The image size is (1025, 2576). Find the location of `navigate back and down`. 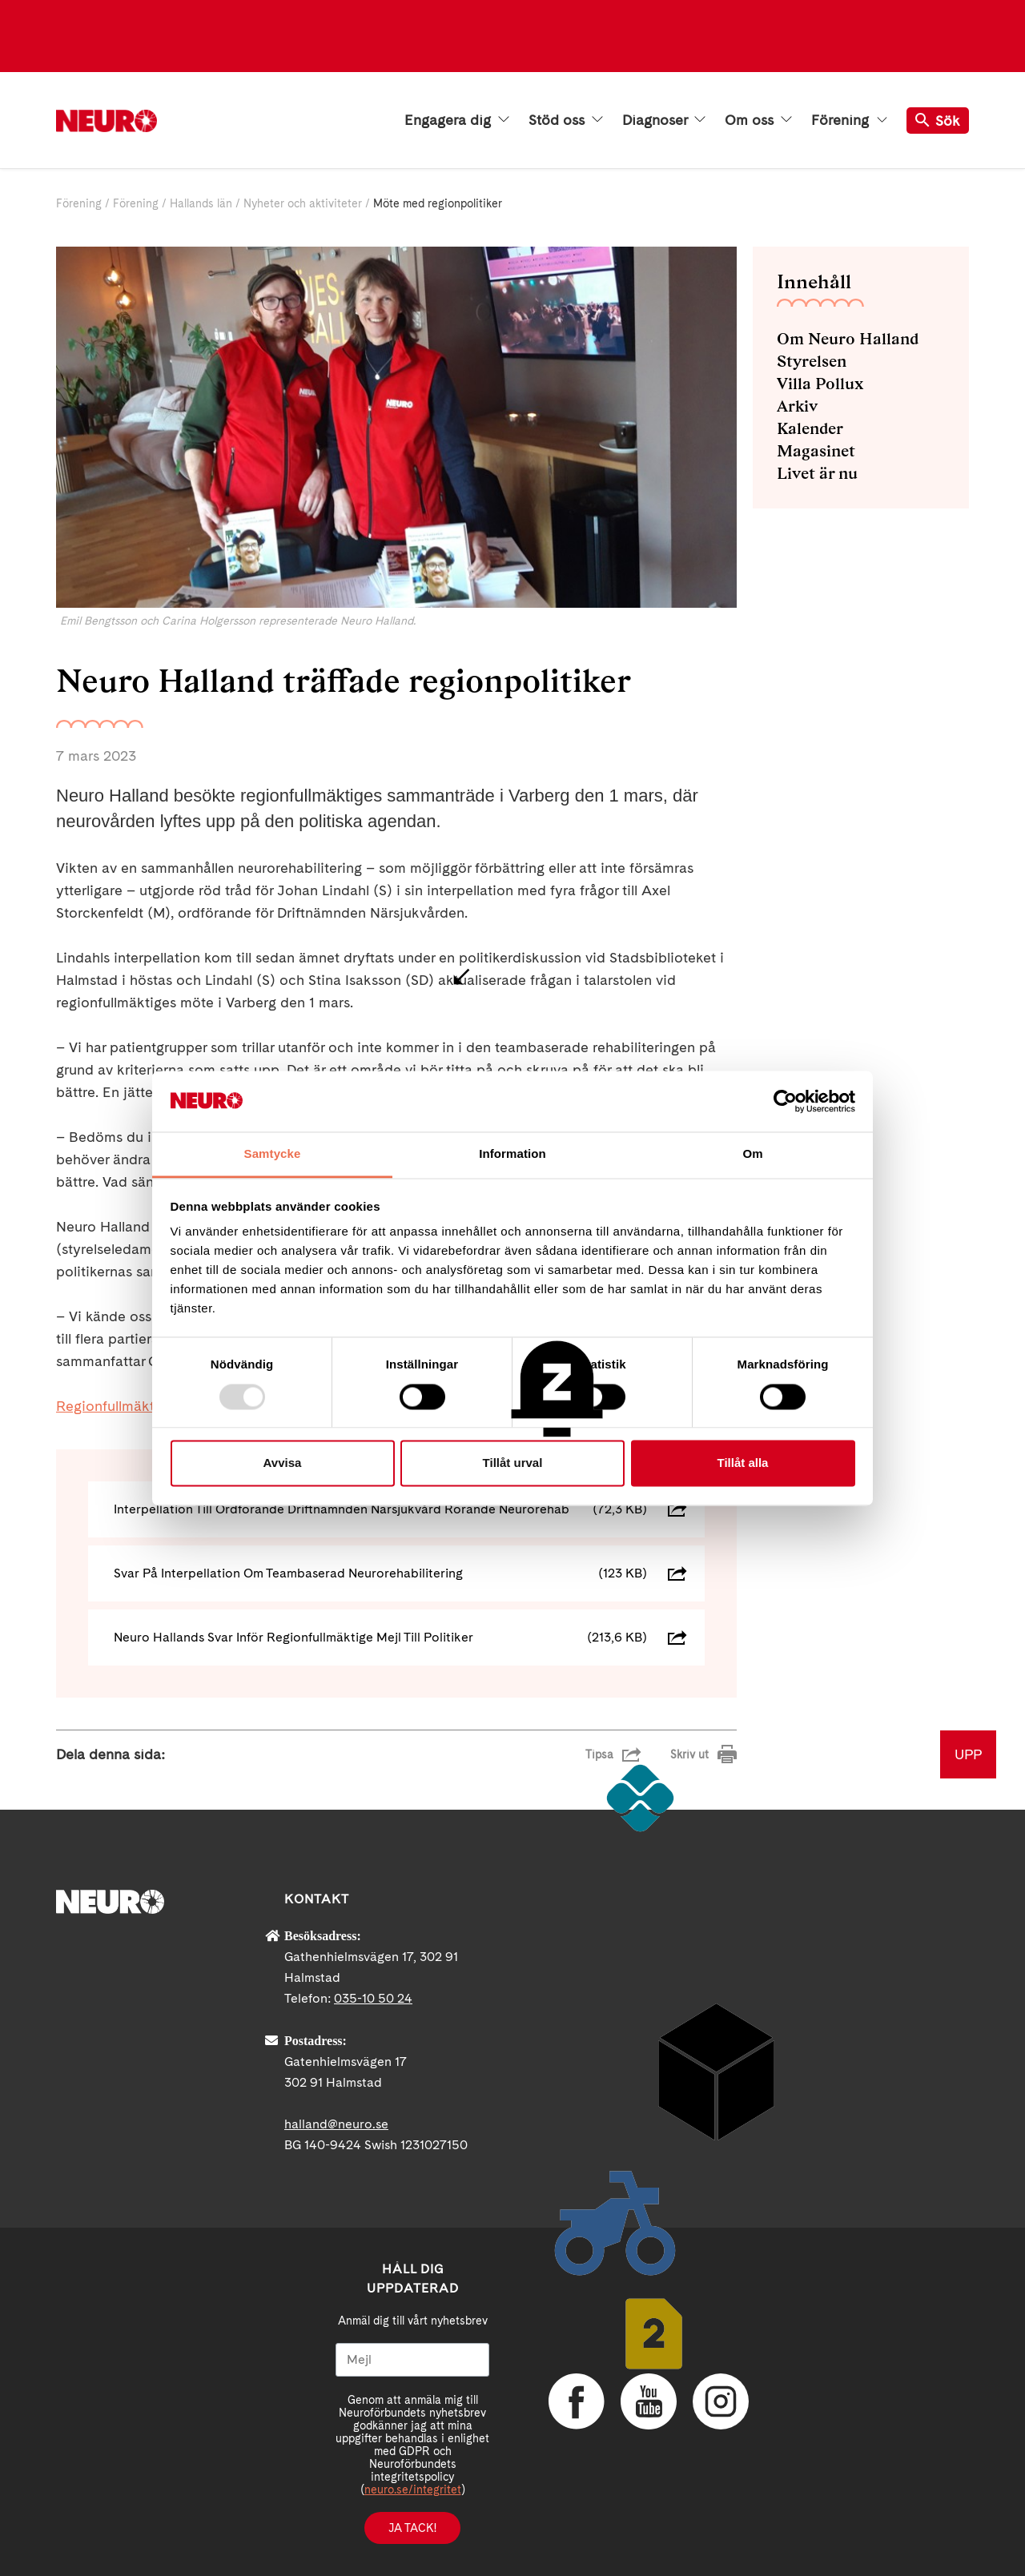

navigate back and down is located at coordinates (461, 977).